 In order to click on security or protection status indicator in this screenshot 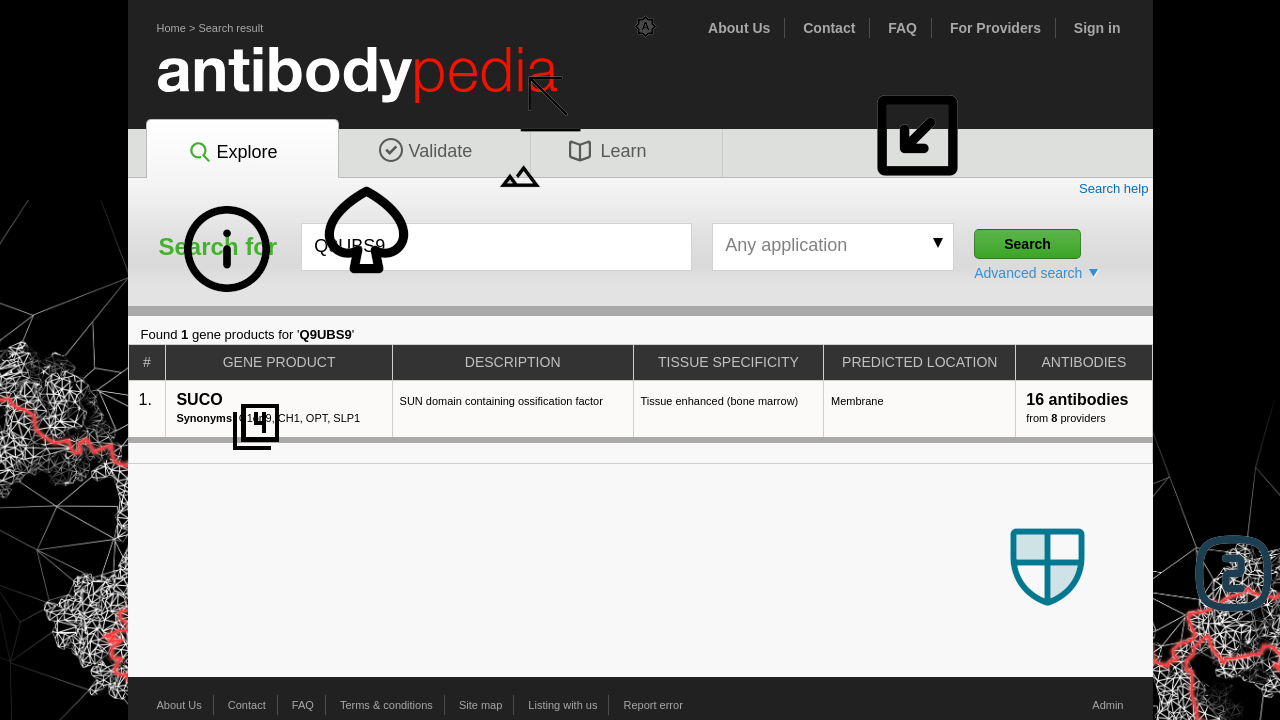, I will do `click(1047, 562)`.